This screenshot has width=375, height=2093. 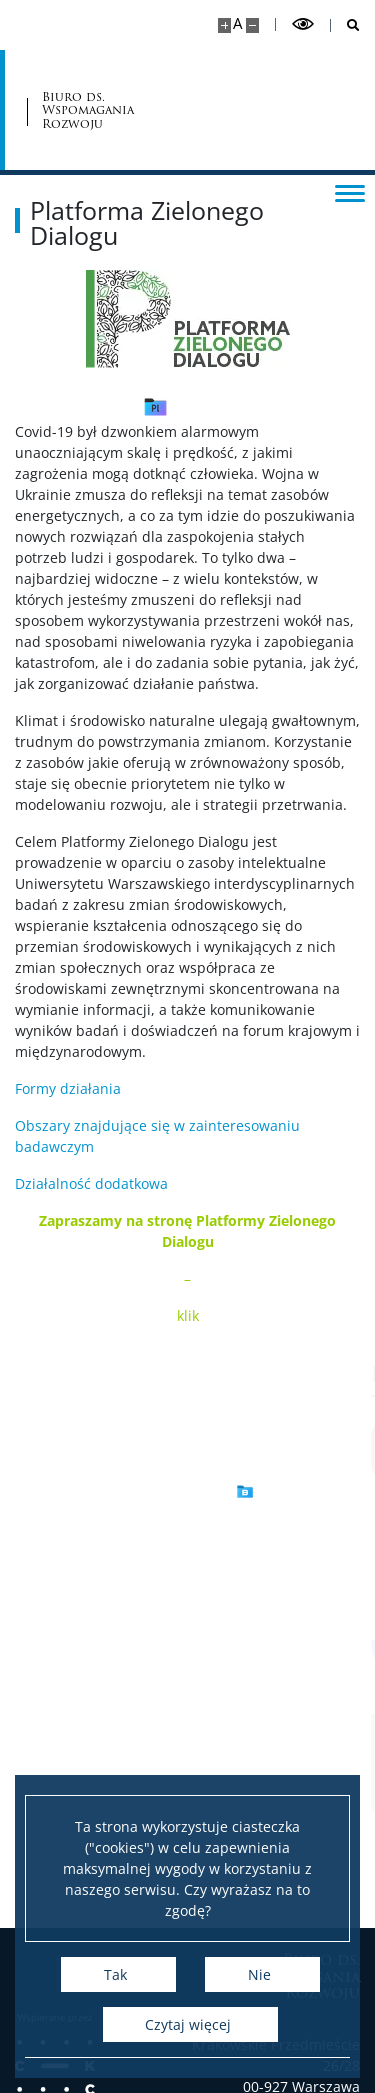 What do you see at coordinates (155, 407) in the screenshot?
I see `open folder containing Adobe Prelude project files` at bounding box center [155, 407].